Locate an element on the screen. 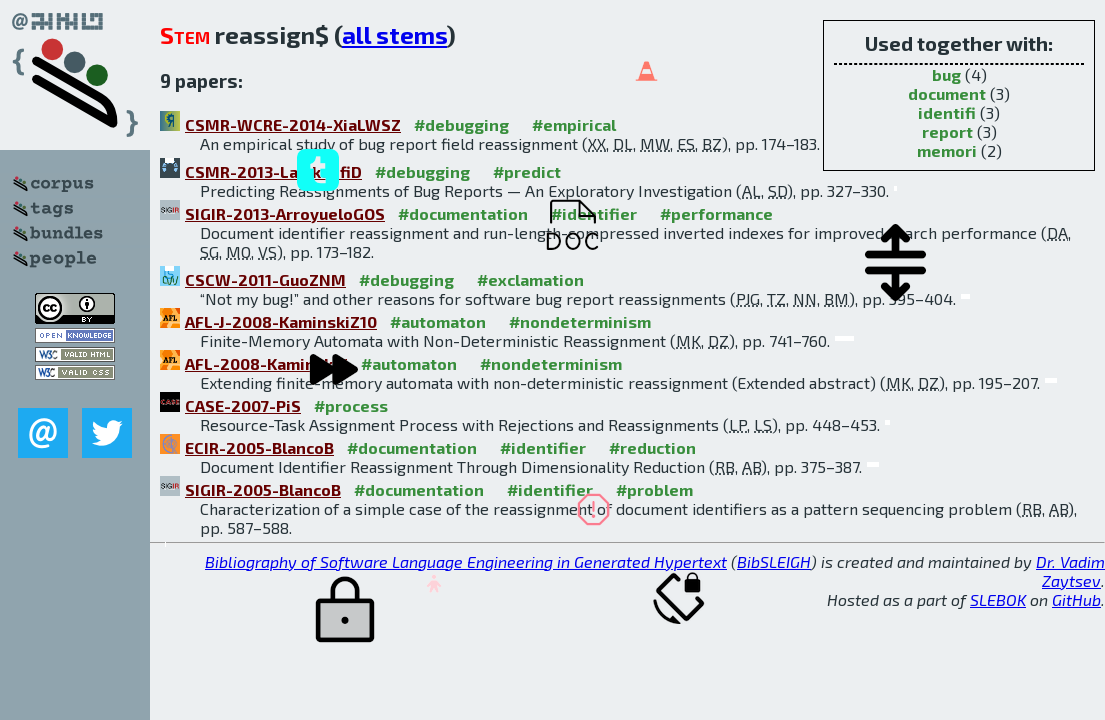 The width and height of the screenshot is (1105, 720). open the tumblr app is located at coordinates (318, 170).